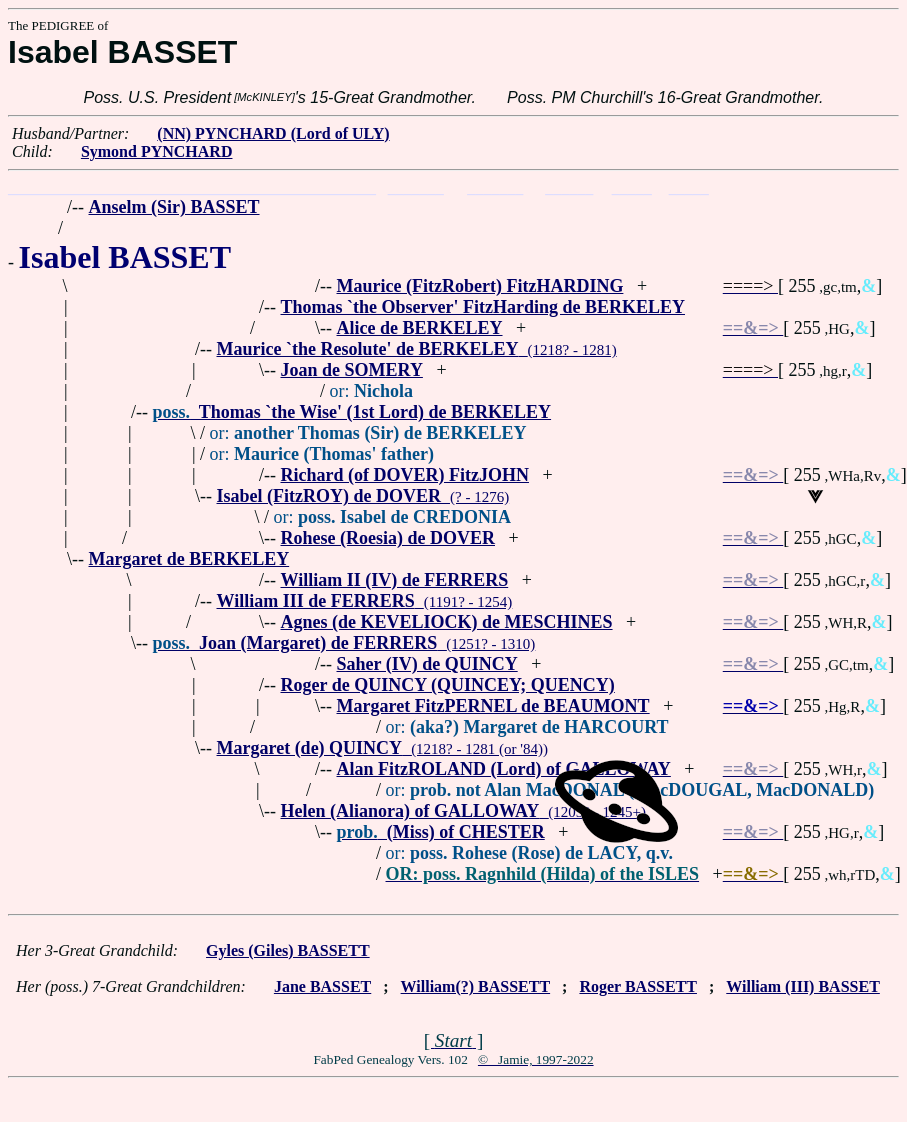 The width and height of the screenshot is (907, 1122). I want to click on open hoppscotch api testing tool, so click(616, 801).